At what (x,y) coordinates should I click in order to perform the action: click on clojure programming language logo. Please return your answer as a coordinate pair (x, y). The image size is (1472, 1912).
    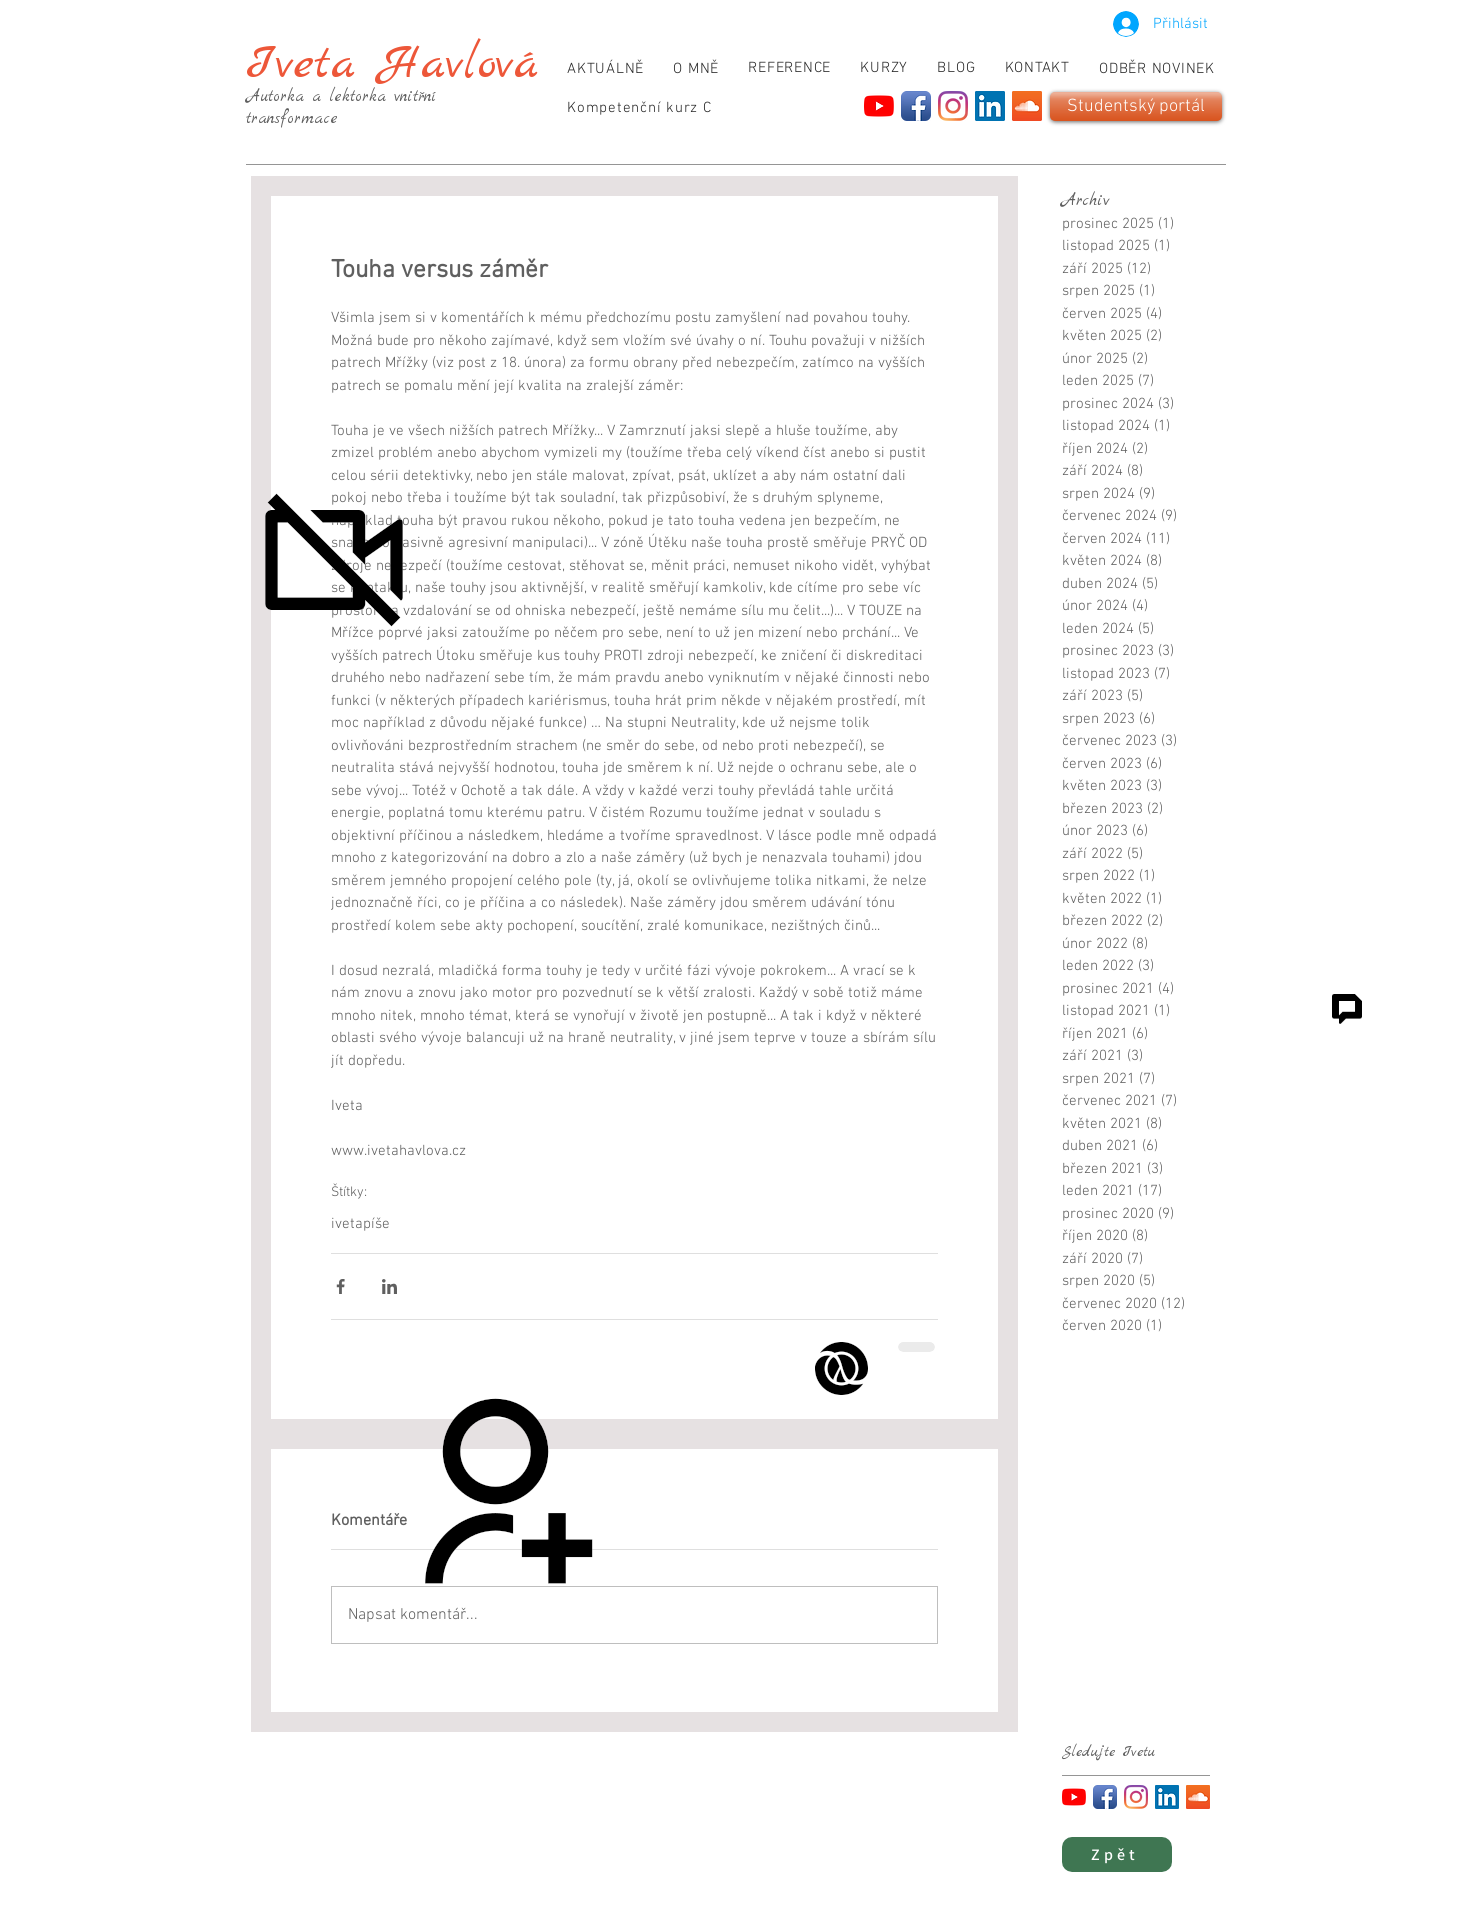
    Looking at the image, I should click on (841, 1368).